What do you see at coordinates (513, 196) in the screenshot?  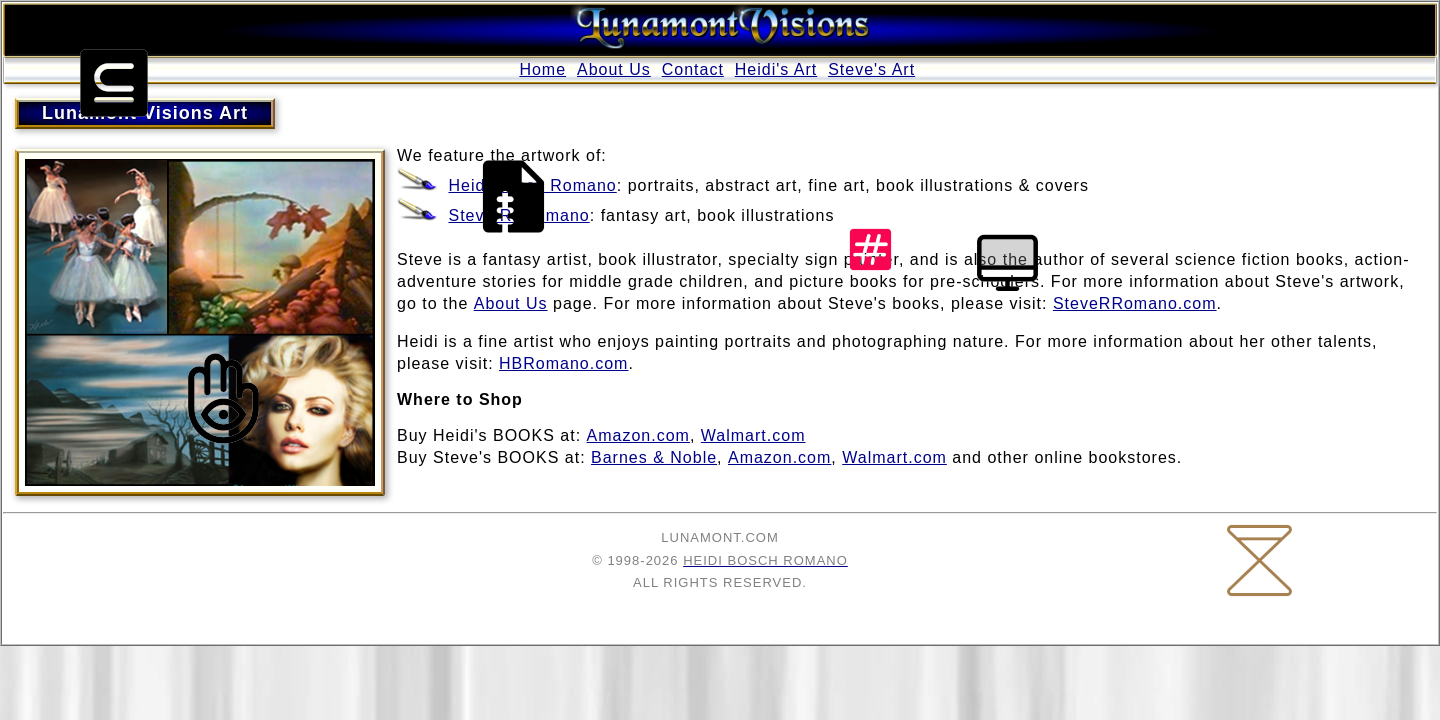 I see `access compressed or archived files` at bounding box center [513, 196].